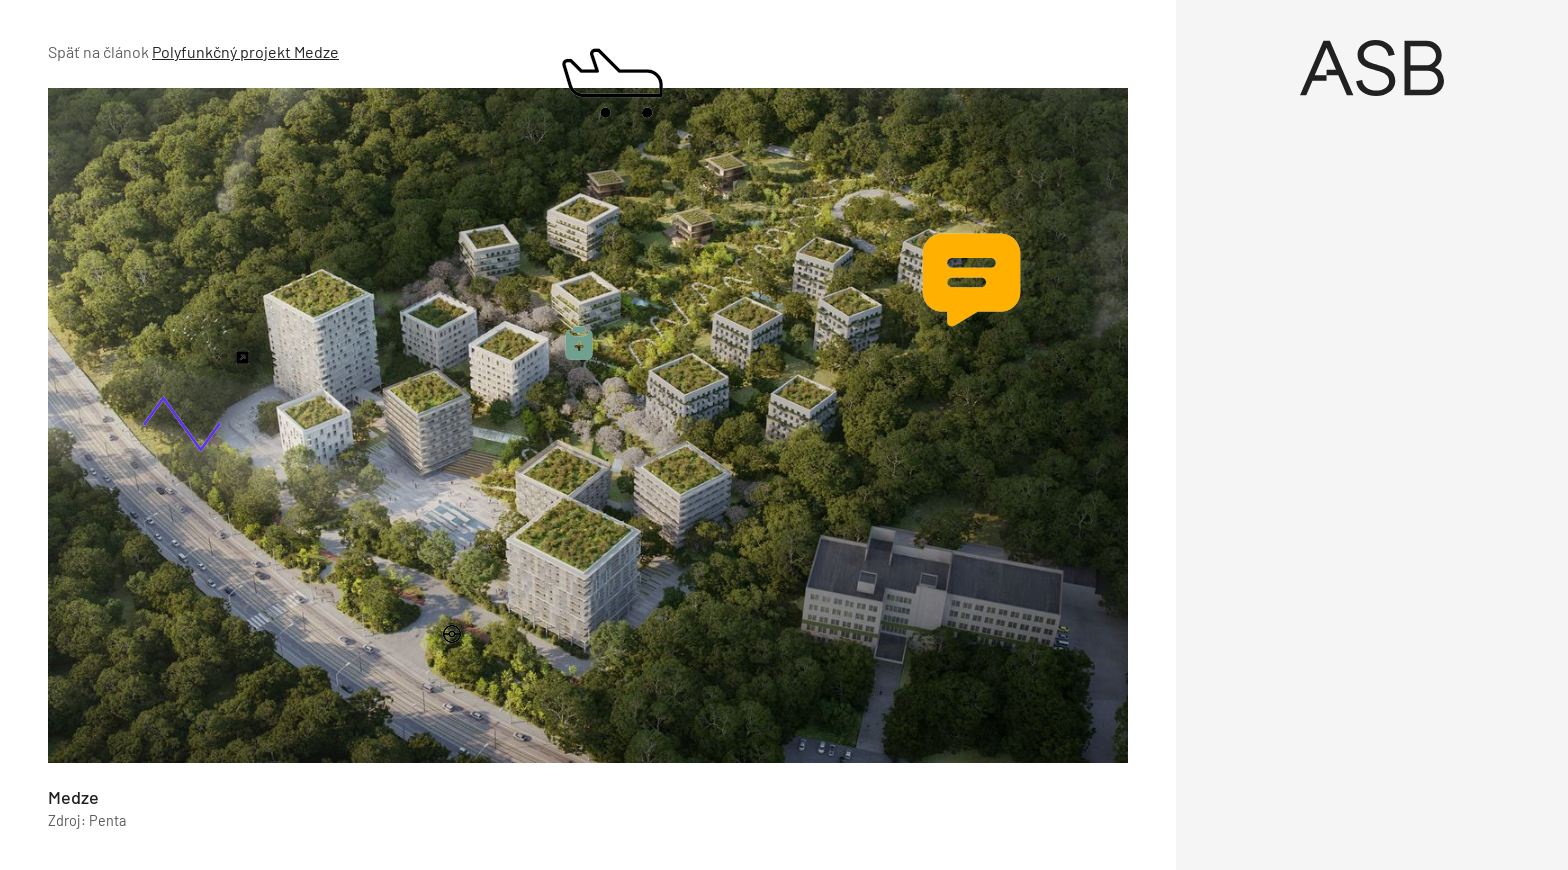  What do you see at coordinates (242, 357) in the screenshot?
I see `open link in new tab or window` at bounding box center [242, 357].